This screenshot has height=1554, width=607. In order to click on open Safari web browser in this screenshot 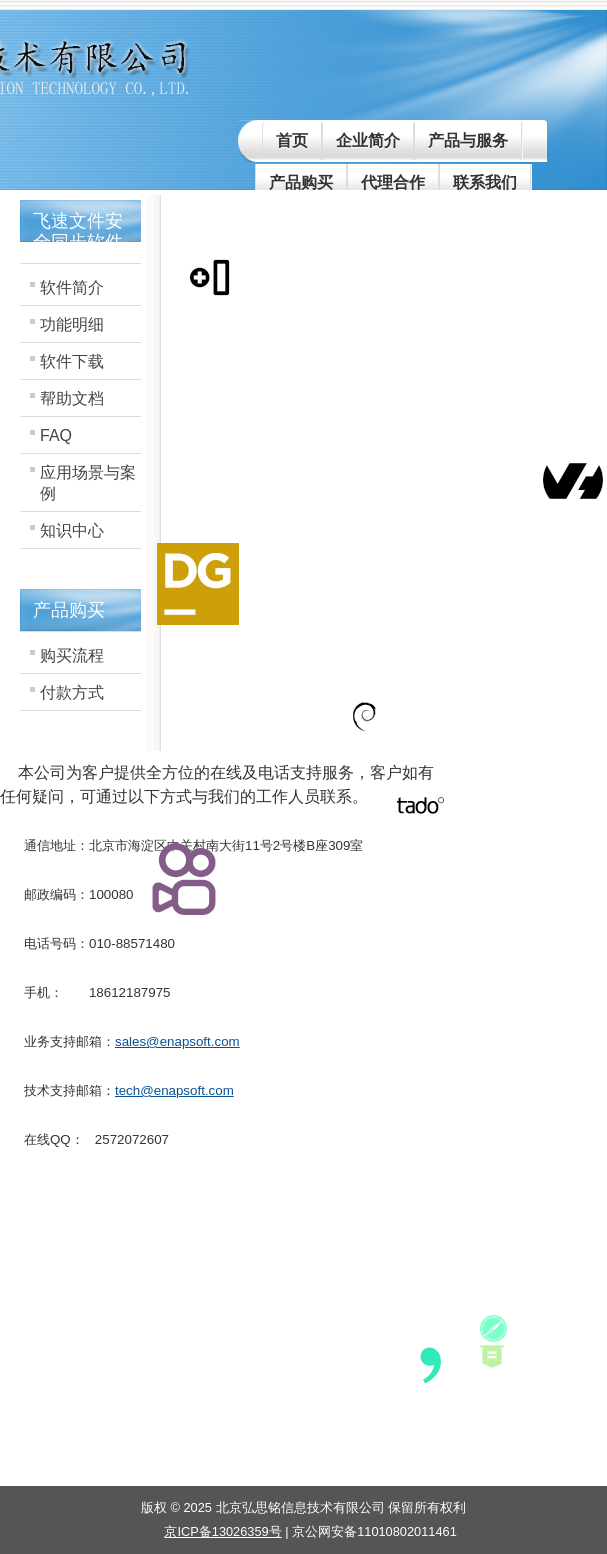, I will do `click(493, 1328)`.